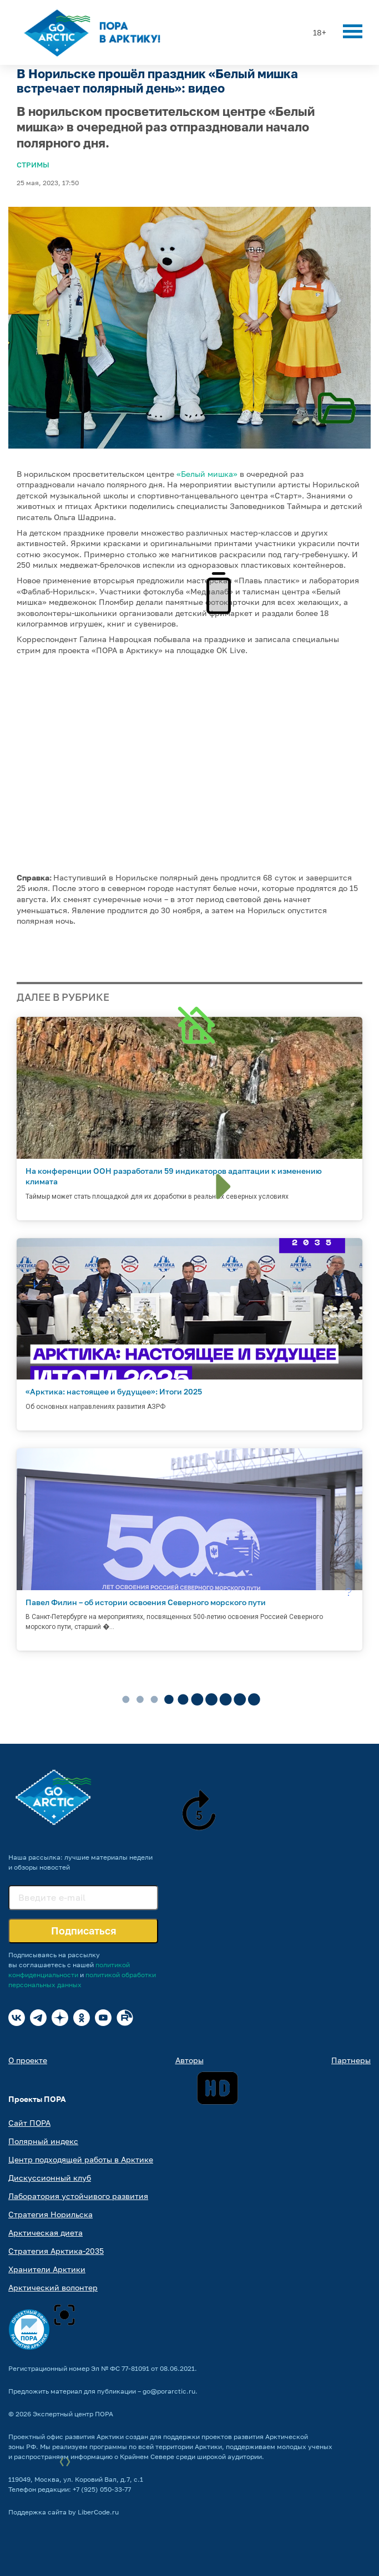  What do you see at coordinates (221, 1187) in the screenshot?
I see `navigate to the next item or page` at bounding box center [221, 1187].